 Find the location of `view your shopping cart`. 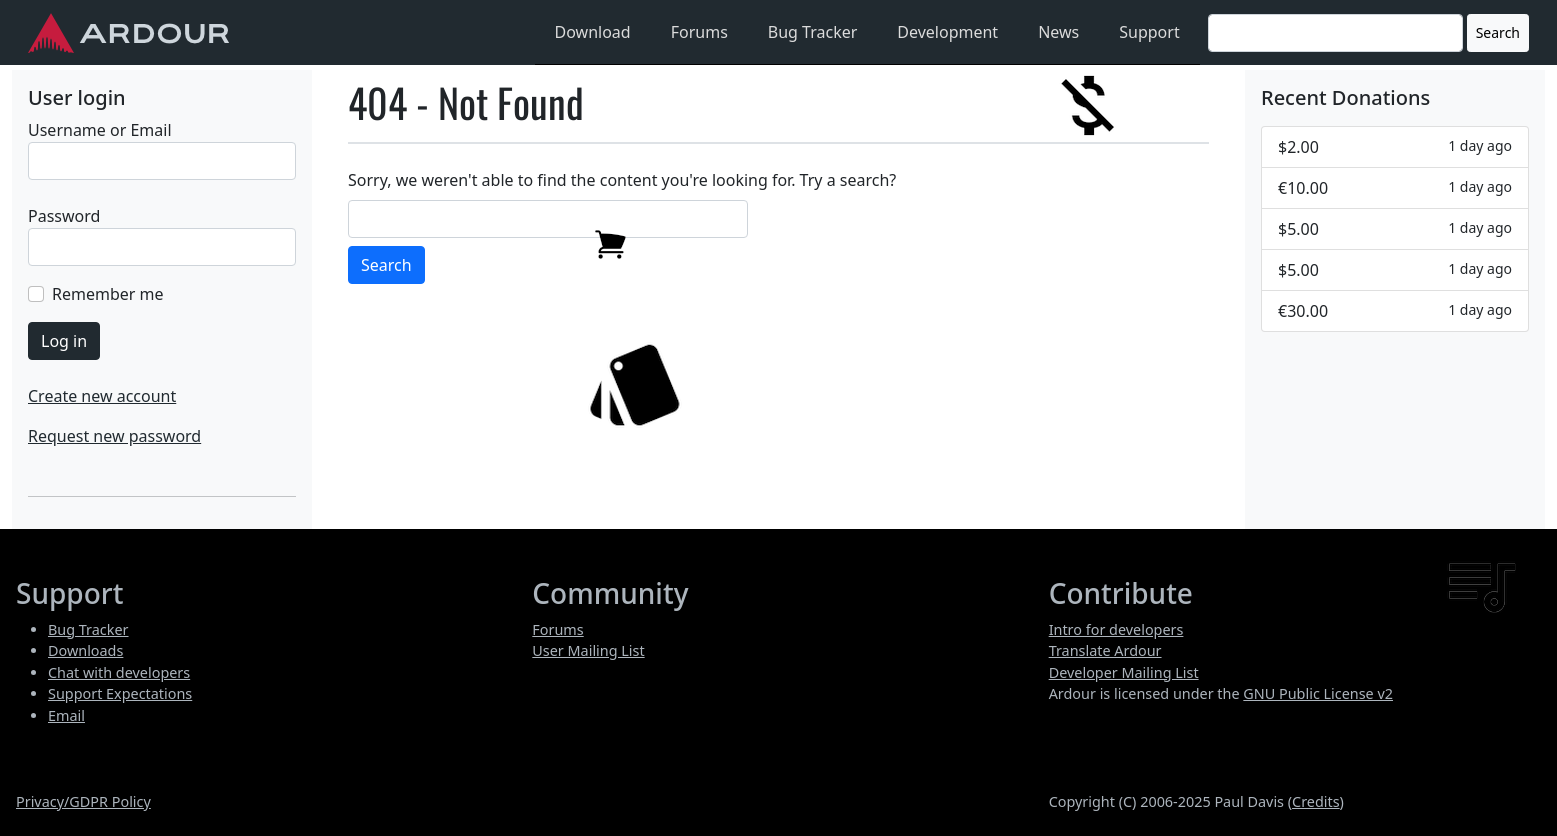

view your shopping cart is located at coordinates (610, 244).